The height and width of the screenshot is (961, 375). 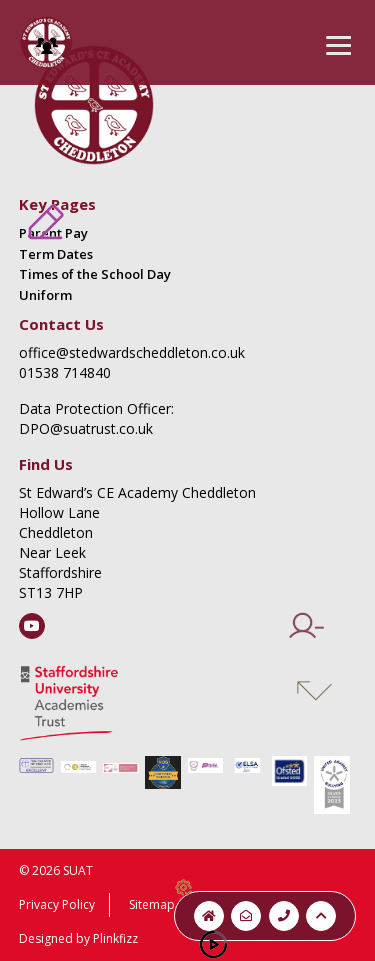 What do you see at coordinates (47, 45) in the screenshot?
I see `view group members or team` at bounding box center [47, 45].